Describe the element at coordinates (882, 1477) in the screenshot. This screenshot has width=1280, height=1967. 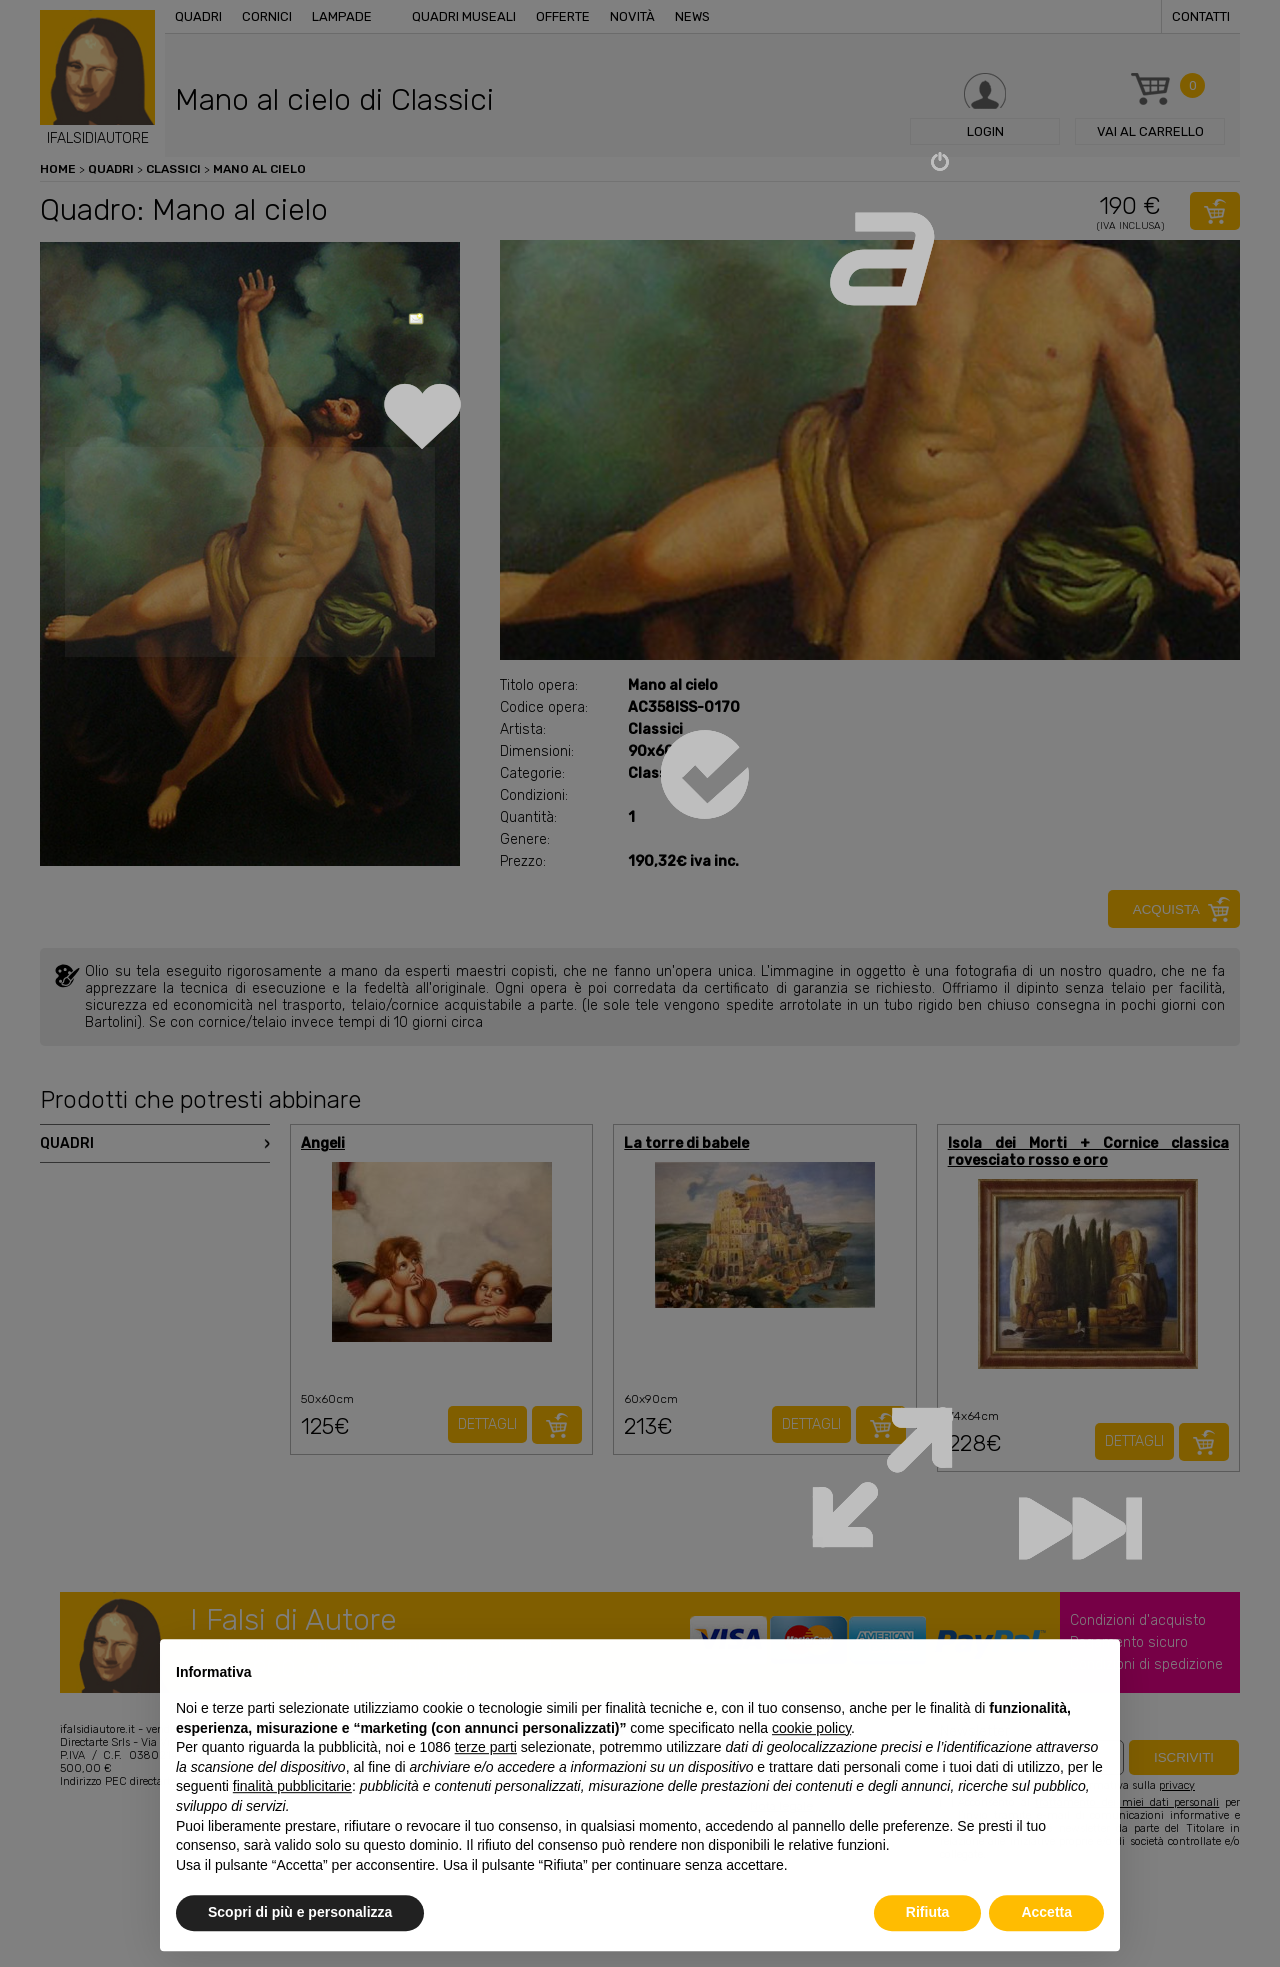
I see `expand content to fullscreen mode` at that location.